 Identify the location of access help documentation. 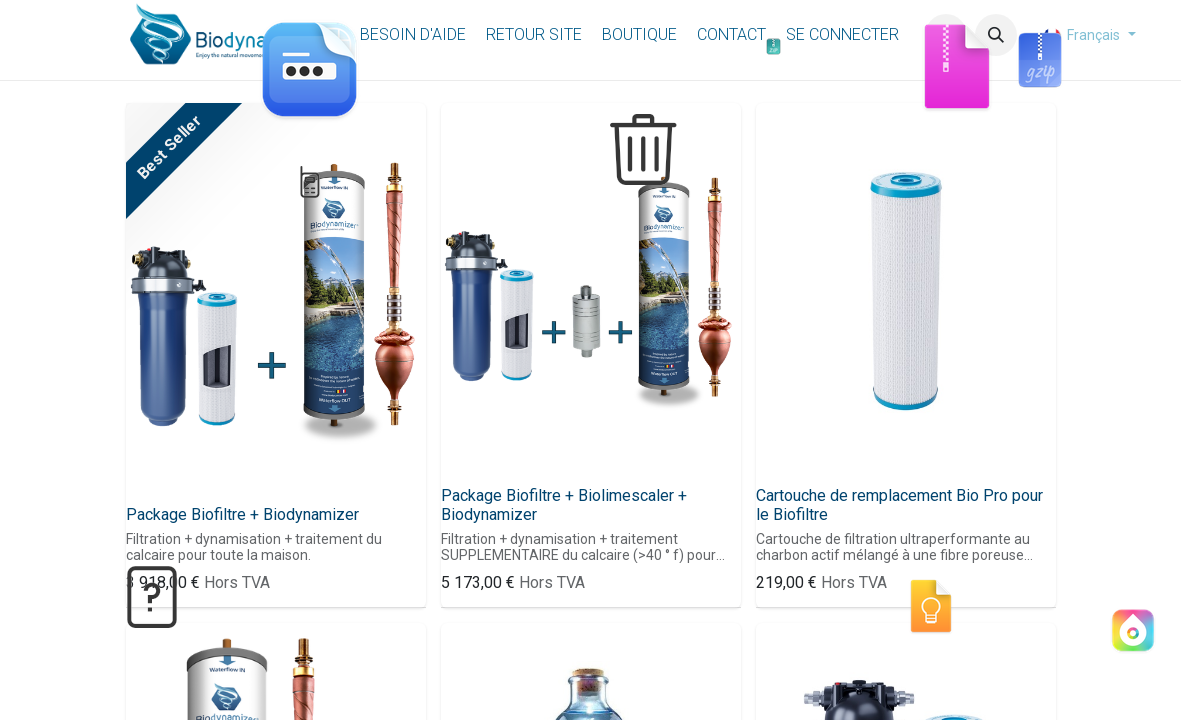
(152, 595).